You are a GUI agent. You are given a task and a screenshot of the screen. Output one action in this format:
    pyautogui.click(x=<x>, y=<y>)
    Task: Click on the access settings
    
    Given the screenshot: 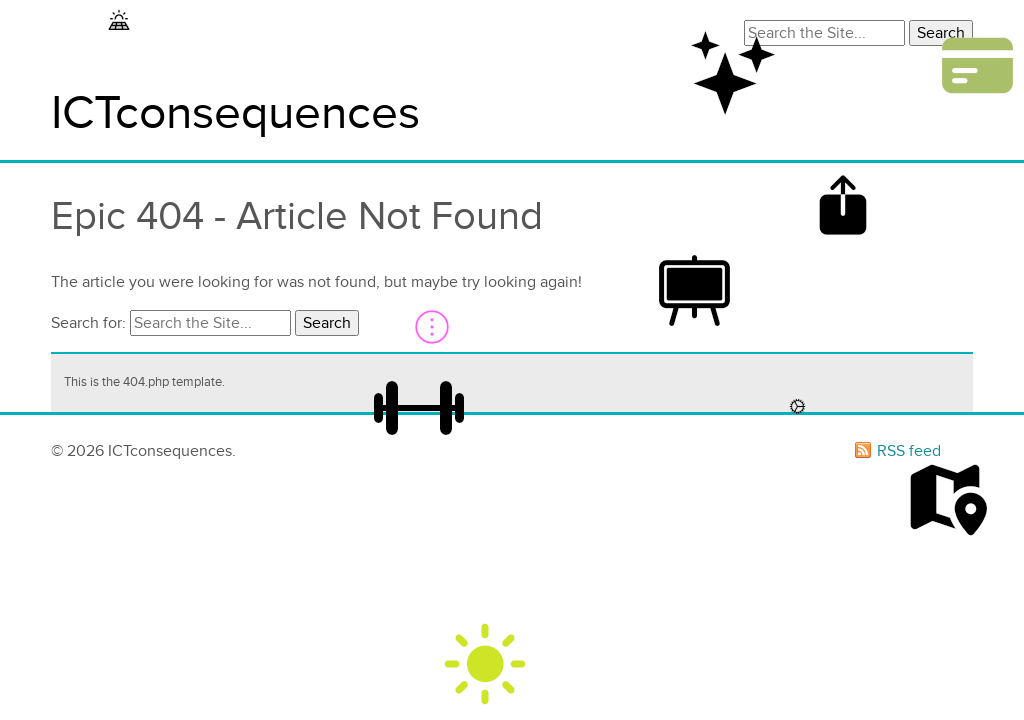 What is the action you would take?
    pyautogui.click(x=797, y=406)
    